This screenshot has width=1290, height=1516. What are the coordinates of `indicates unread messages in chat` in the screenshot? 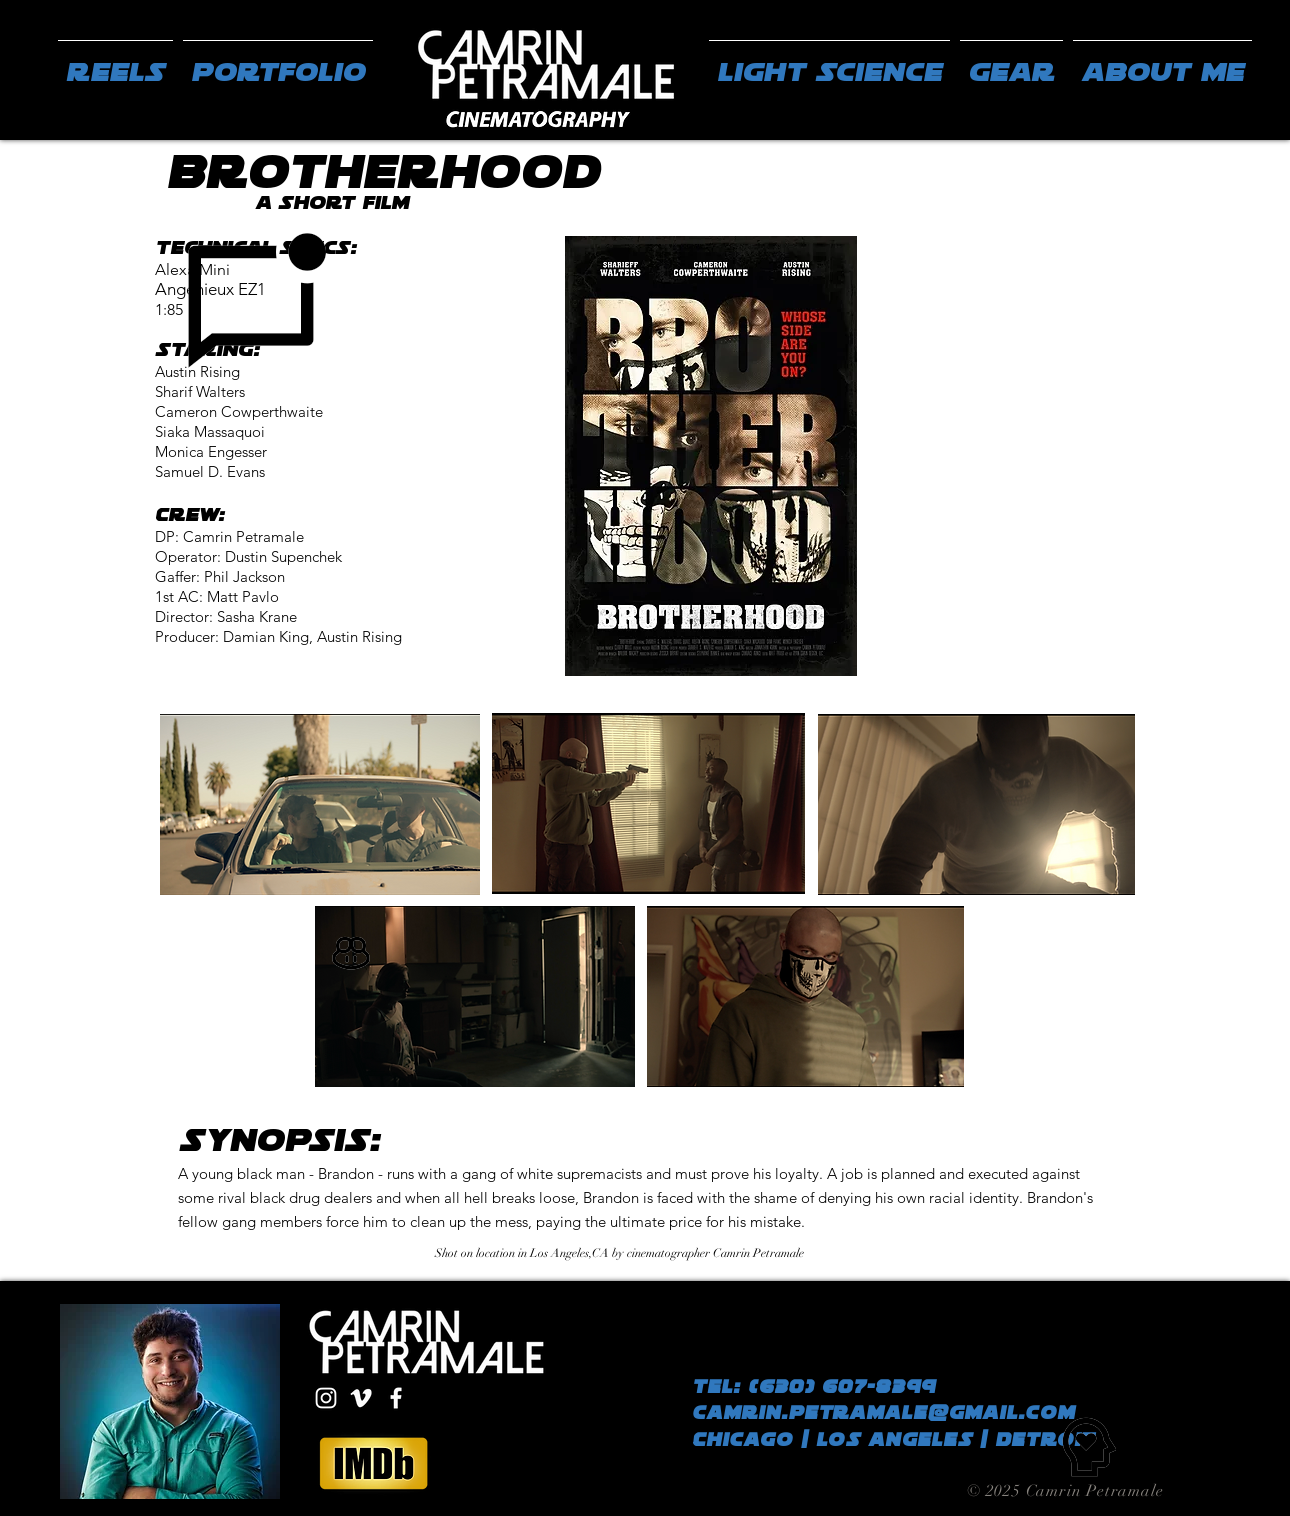 It's located at (251, 302).